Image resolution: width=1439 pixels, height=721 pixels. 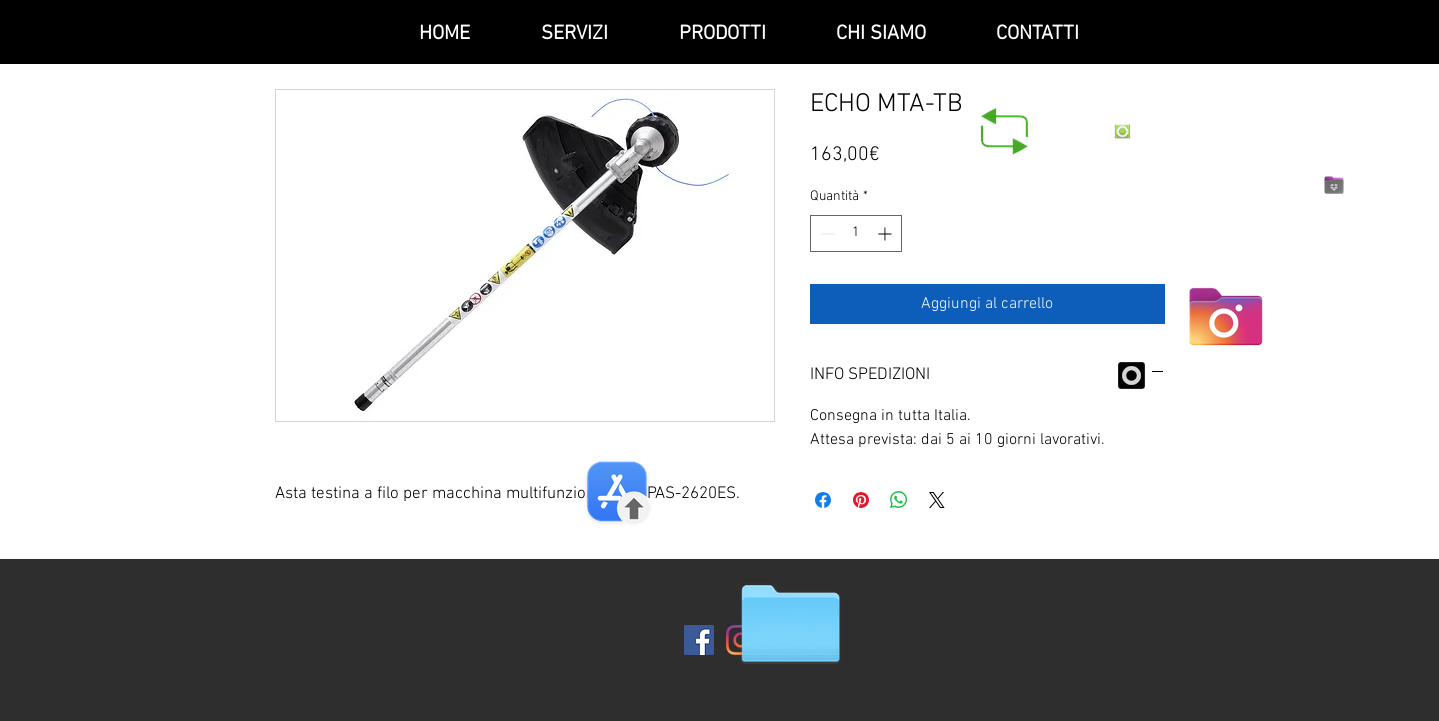 I want to click on iPod Shuffle device in sidebar, so click(x=1131, y=375).